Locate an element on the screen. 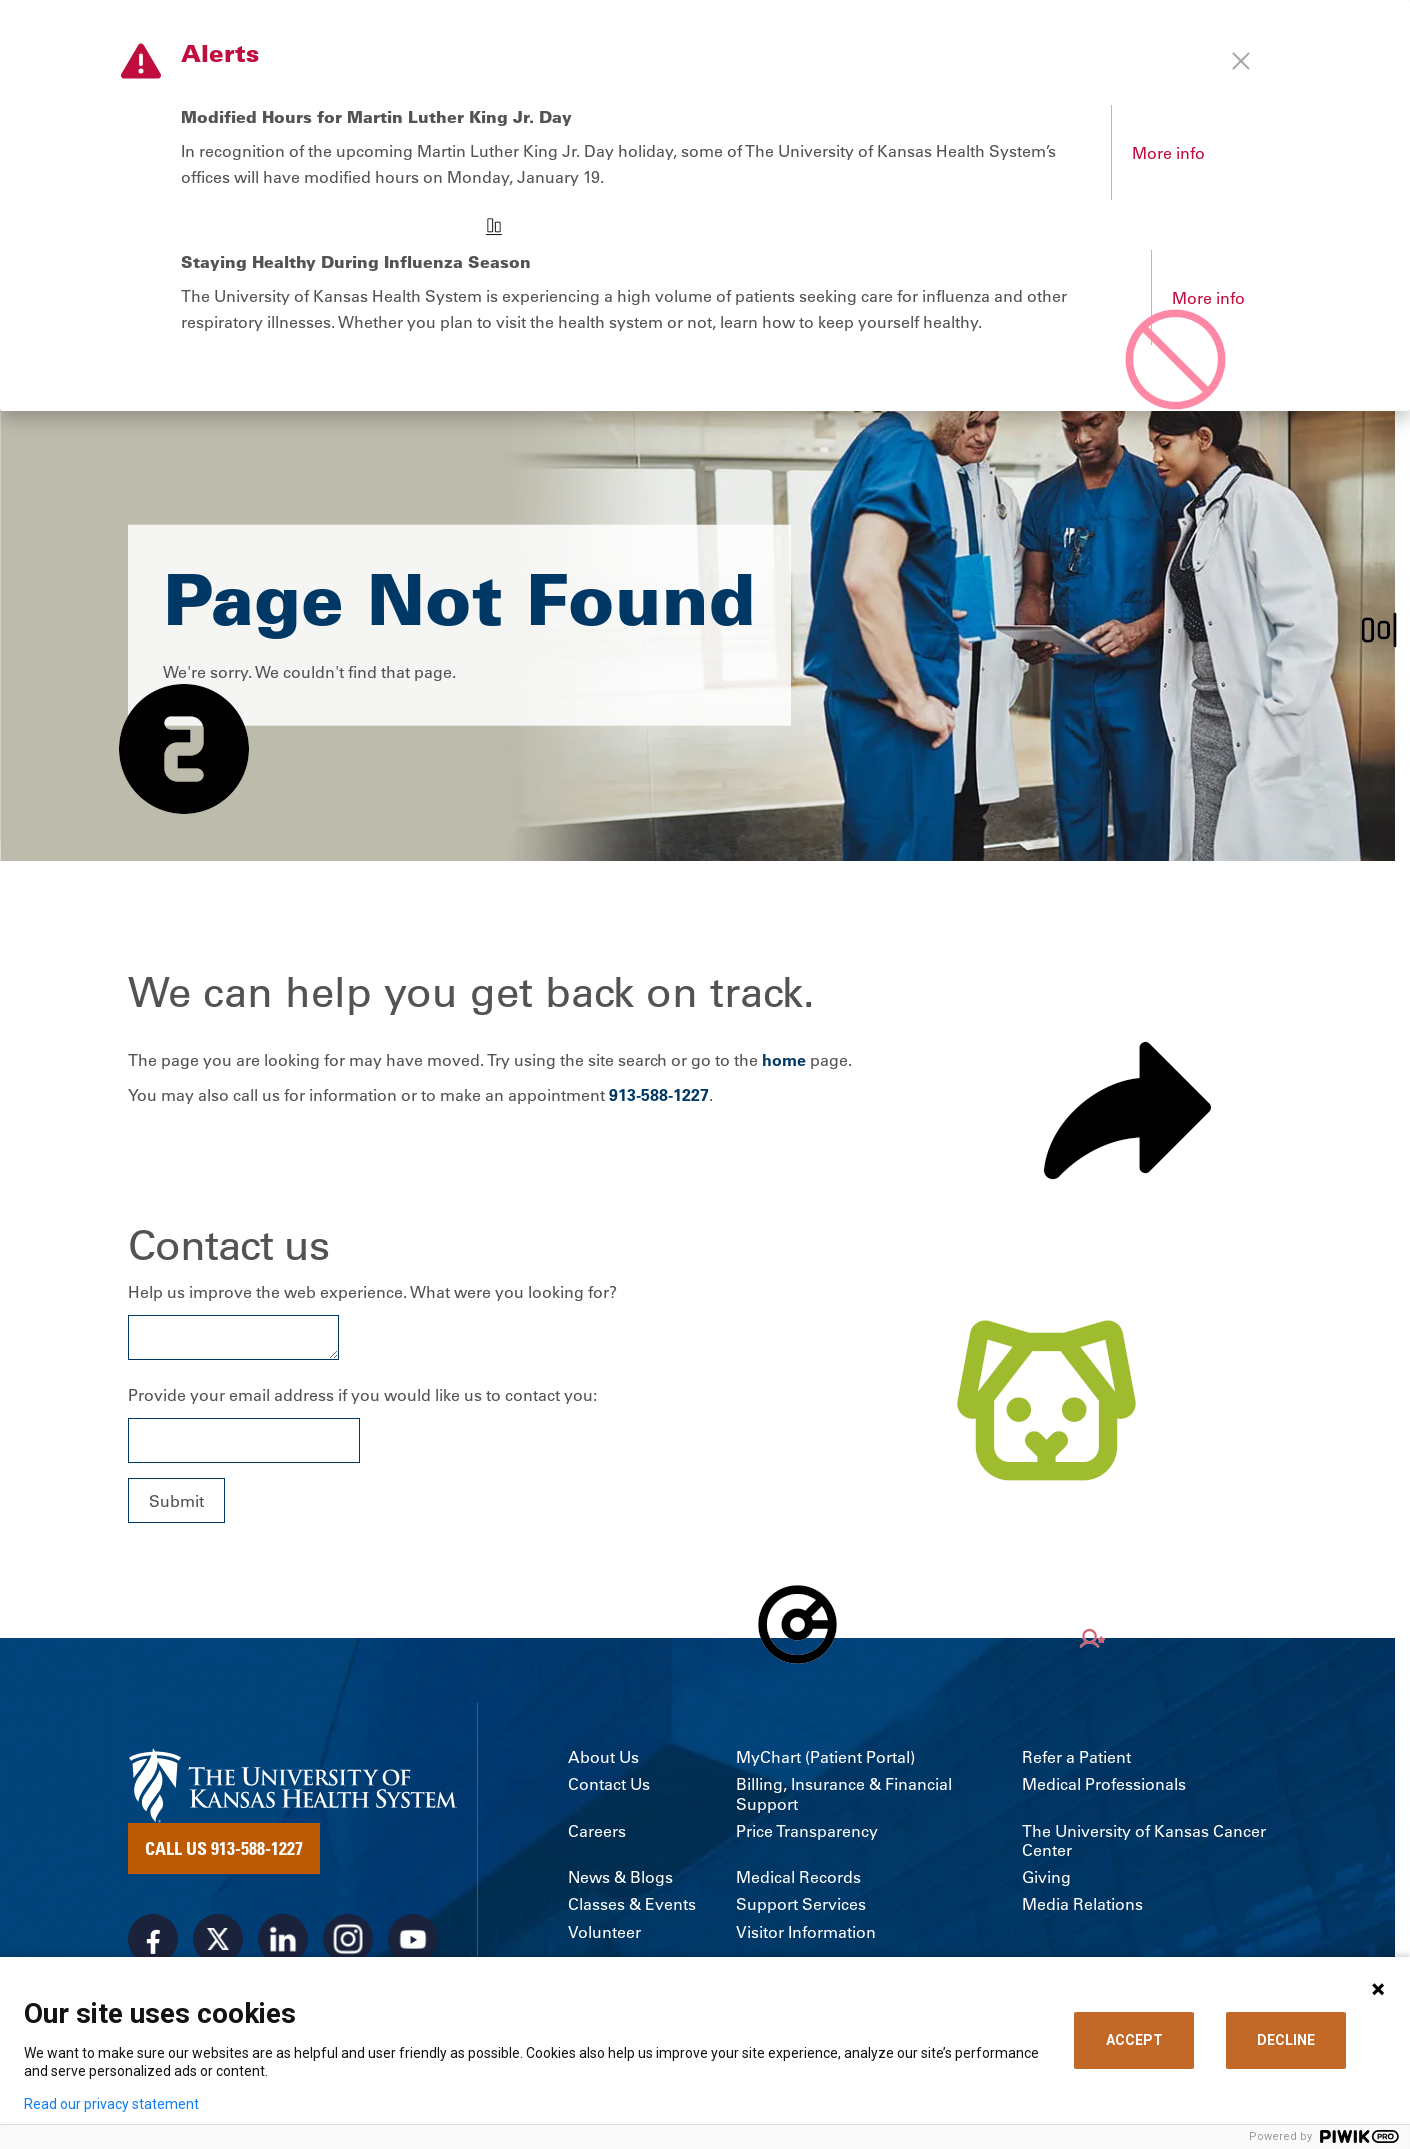  indicates a blocked or prohibited action is located at coordinates (1175, 359).